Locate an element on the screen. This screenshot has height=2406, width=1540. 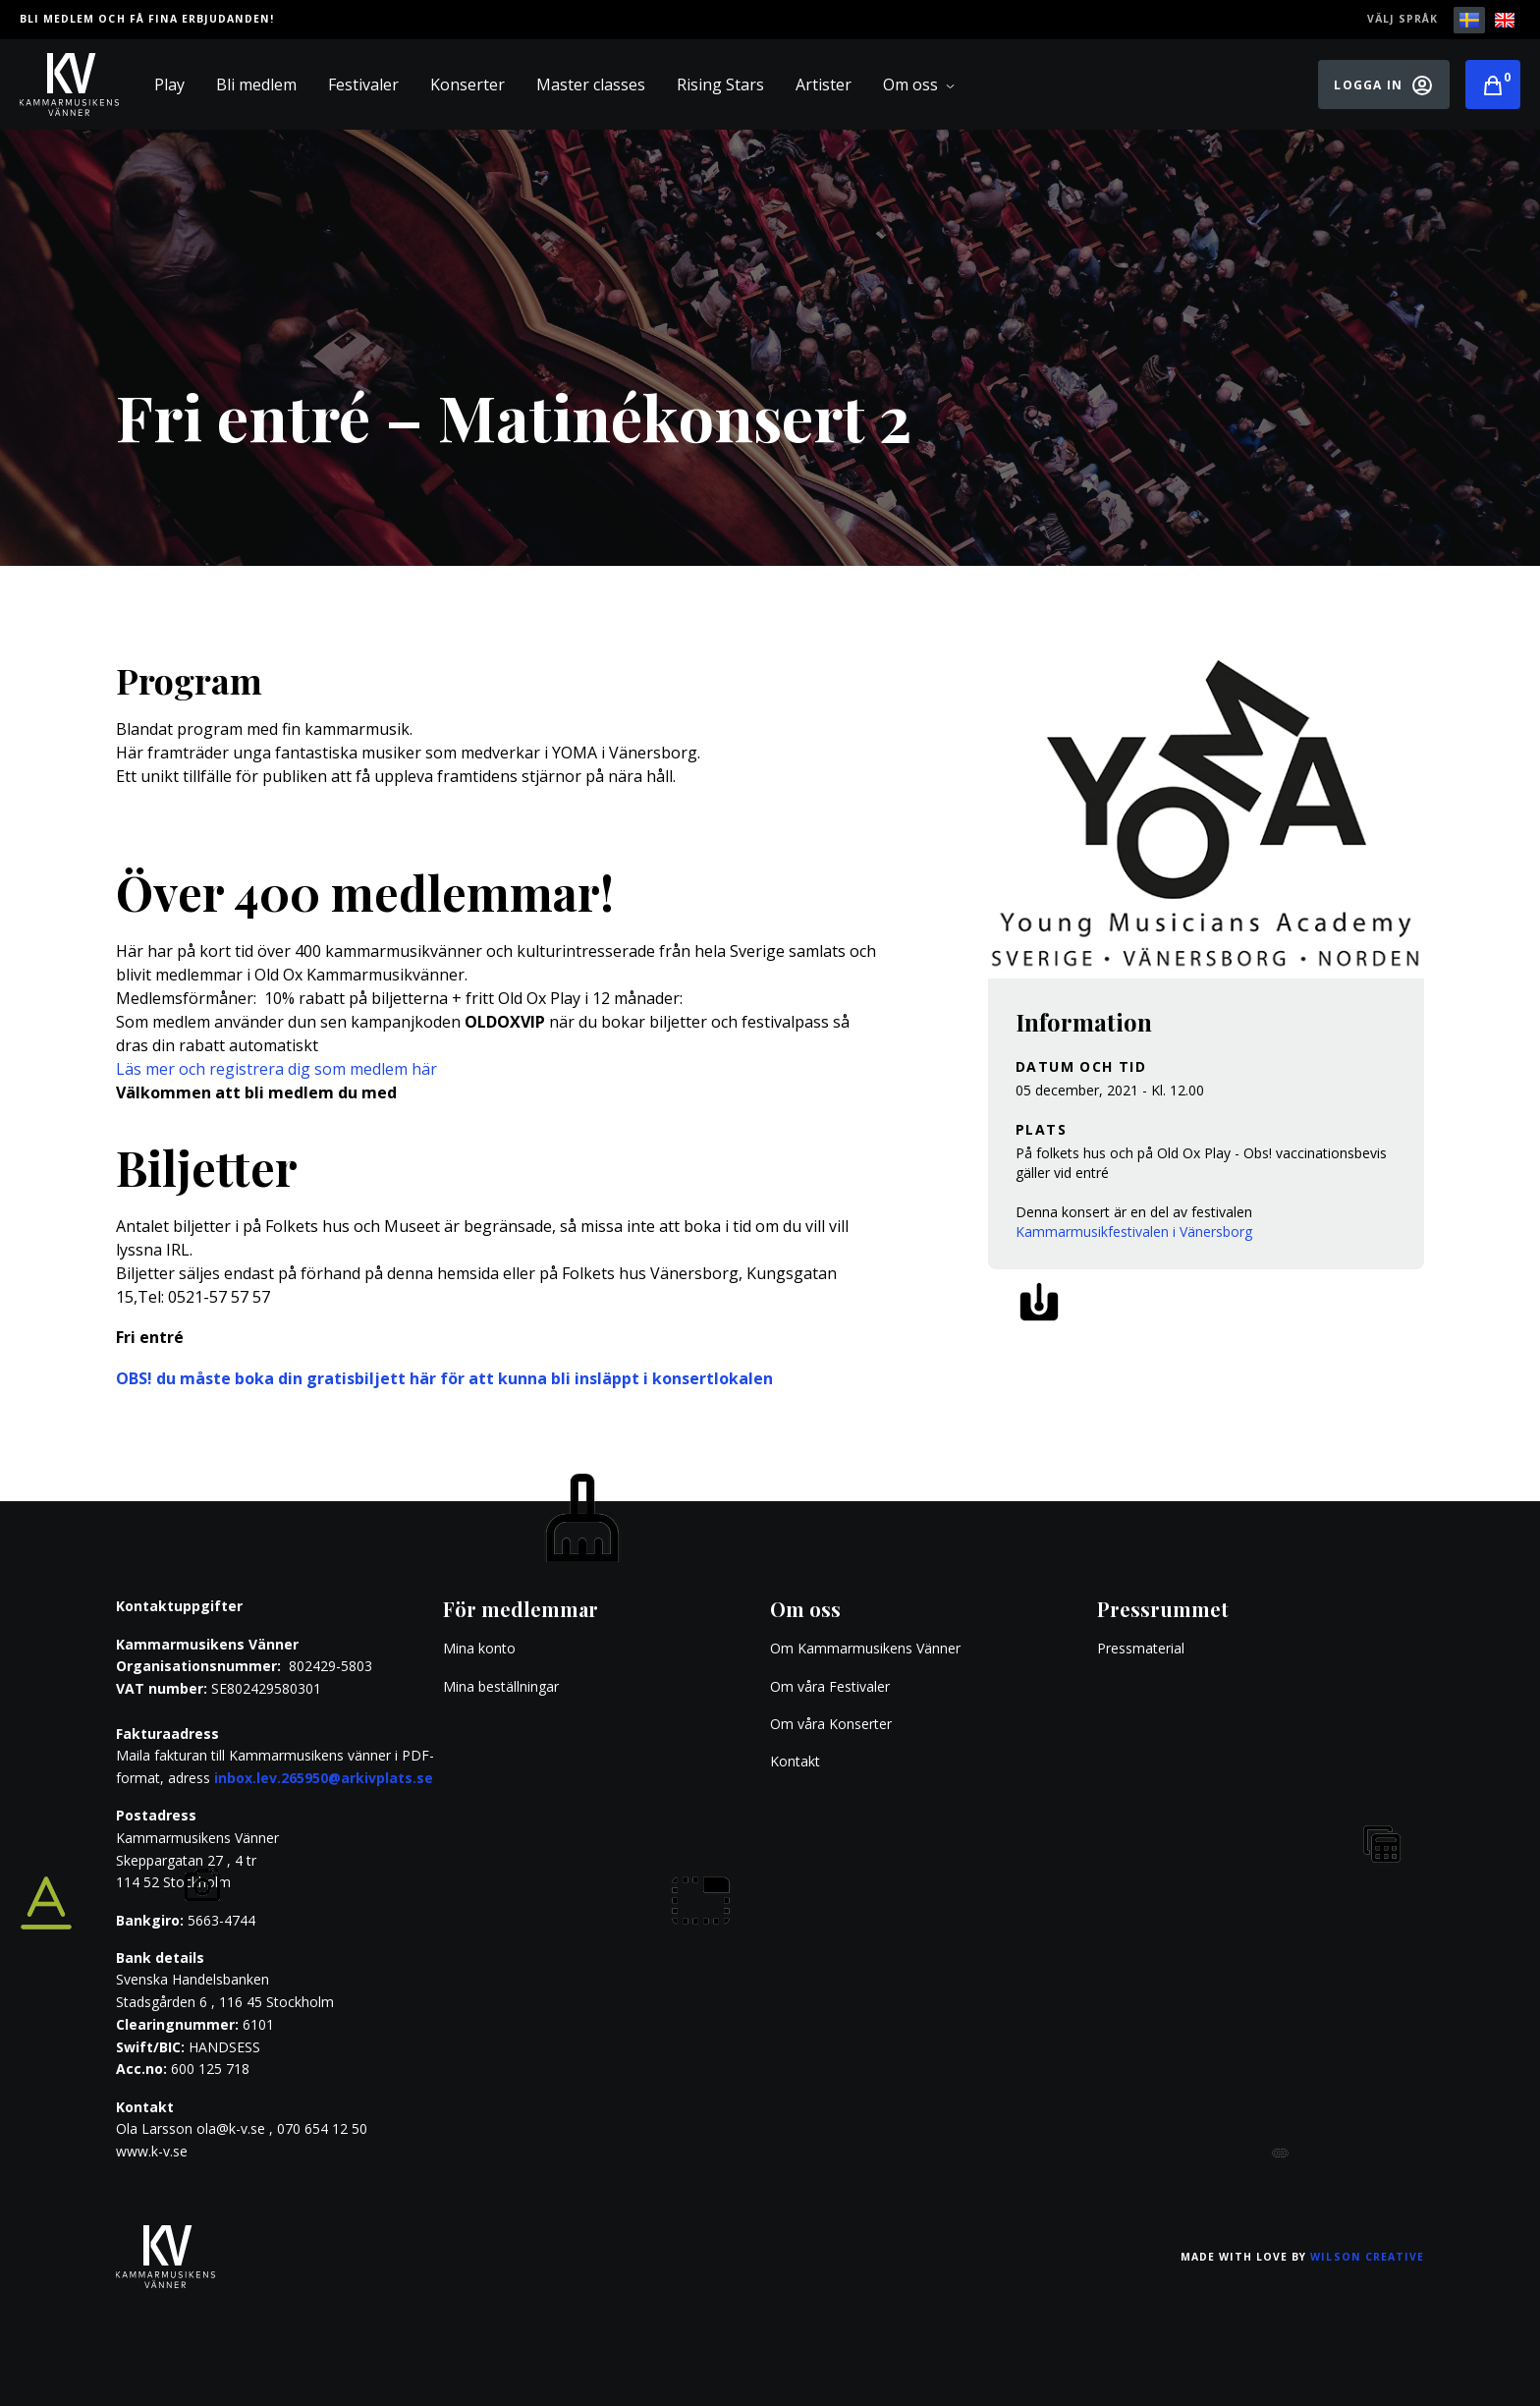
access bore hole or well monitoring data is located at coordinates (1039, 1302).